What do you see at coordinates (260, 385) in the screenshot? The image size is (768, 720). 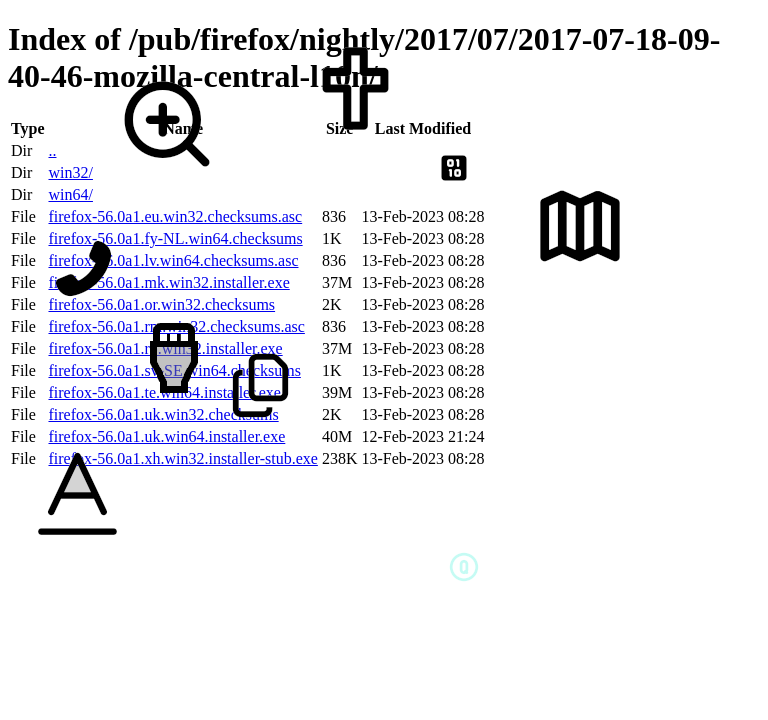 I see `copy to clipboard` at bounding box center [260, 385].